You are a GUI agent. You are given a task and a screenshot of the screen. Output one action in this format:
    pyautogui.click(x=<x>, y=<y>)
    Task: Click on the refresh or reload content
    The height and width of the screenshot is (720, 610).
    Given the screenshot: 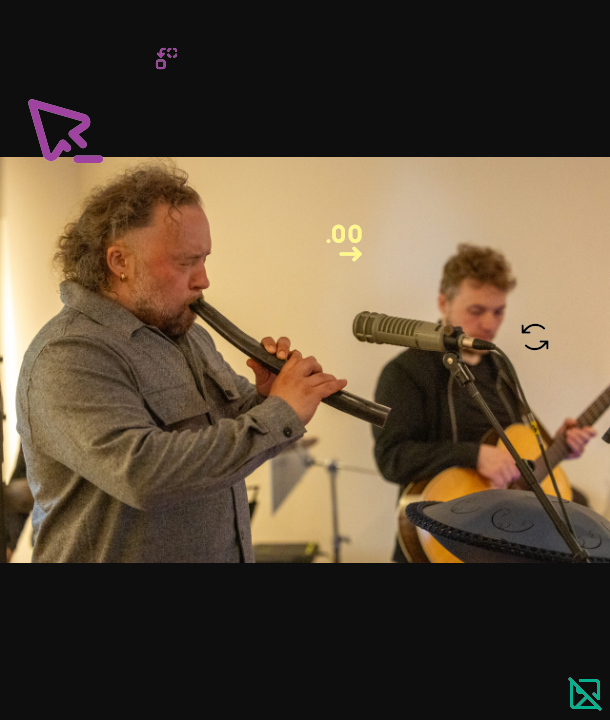 What is the action you would take?
    pyautogui.click(x=535, y=337)
    